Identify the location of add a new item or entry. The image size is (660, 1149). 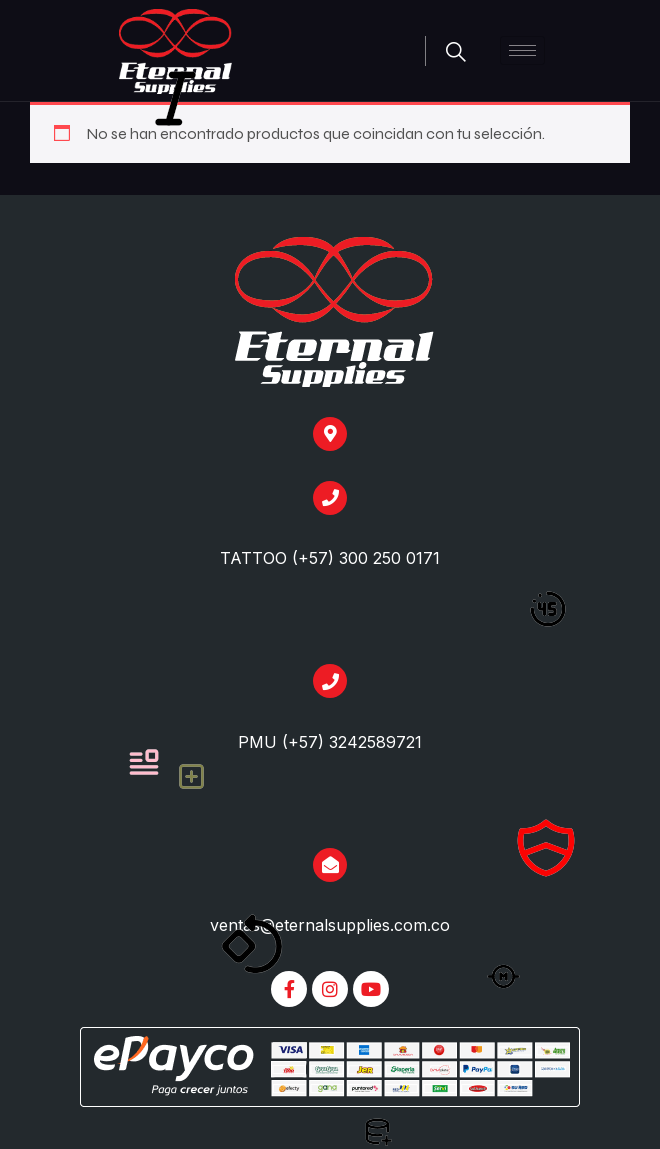
(191, 776).